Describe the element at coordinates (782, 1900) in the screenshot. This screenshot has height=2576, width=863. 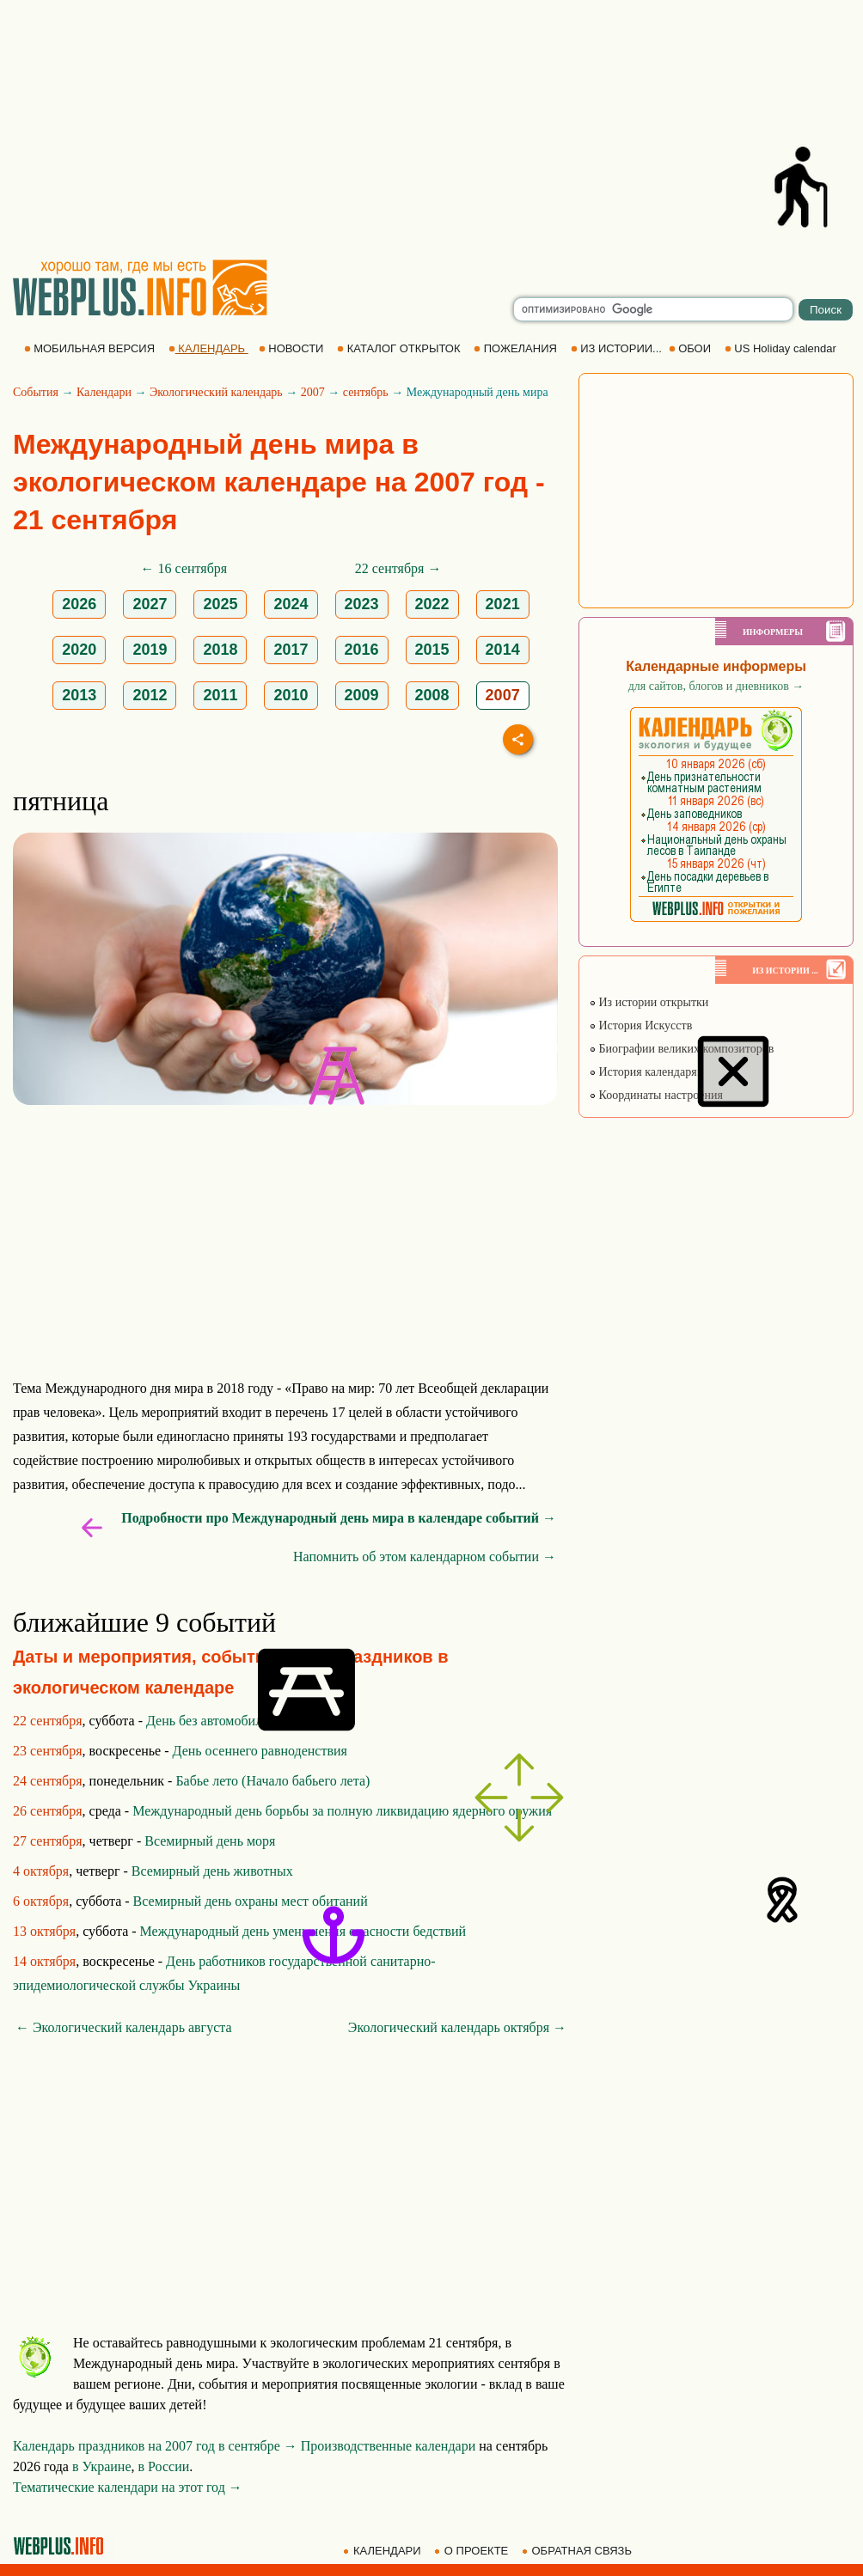
I see `awareness ribbon symbol for a cause or campaign` at that location.